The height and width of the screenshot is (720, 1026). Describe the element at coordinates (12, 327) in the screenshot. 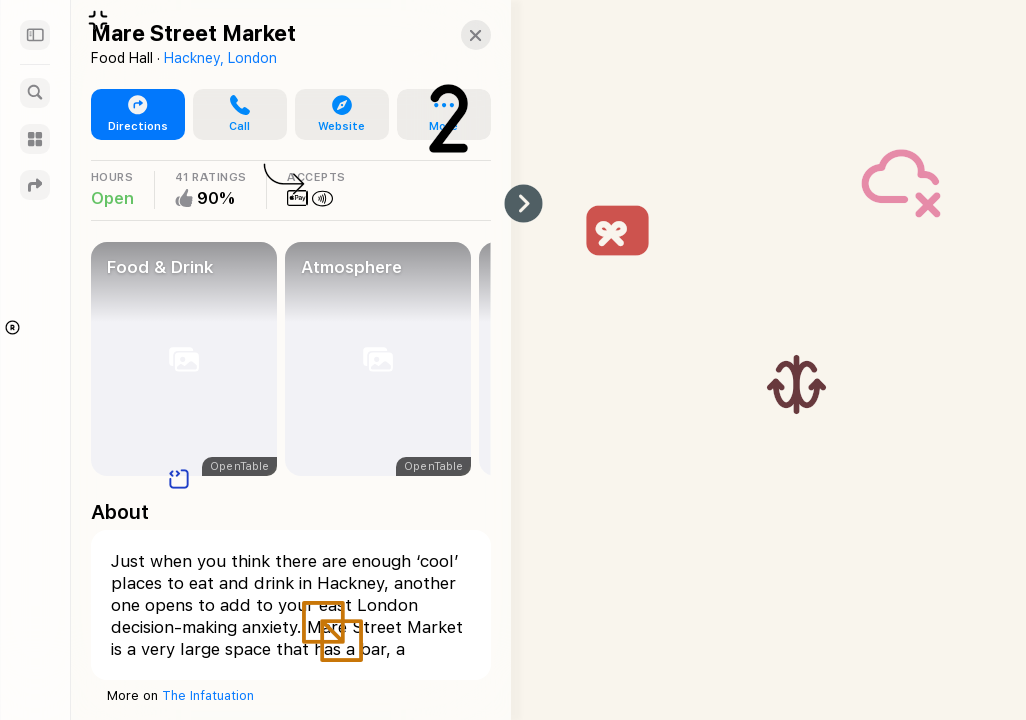

I see `indicates a registered trademark` at that location.